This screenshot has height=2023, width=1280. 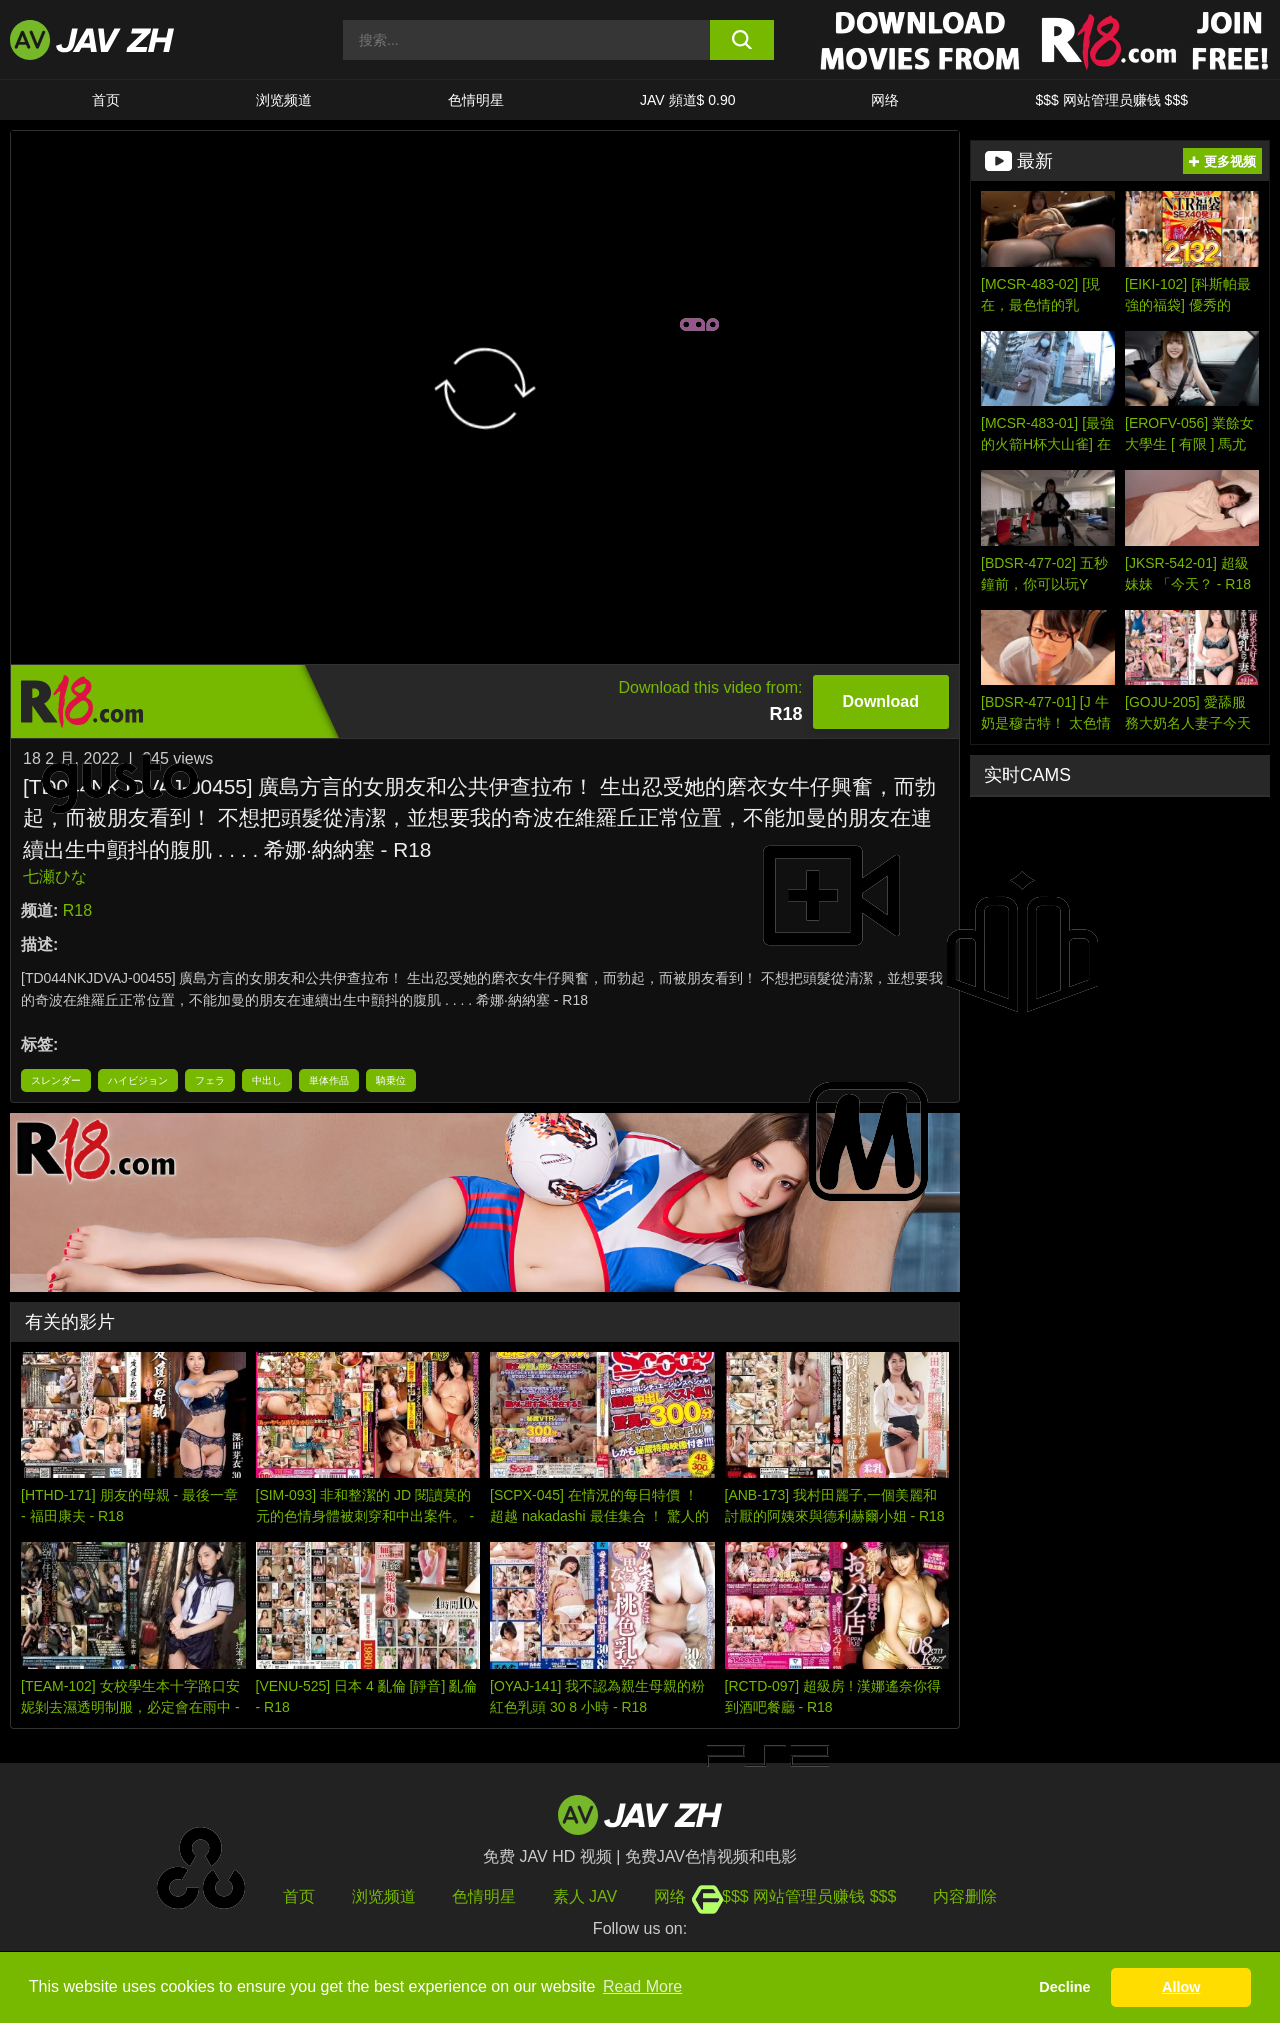 I want to click on backbone.js framework logo, so click(x=1022, y=941).